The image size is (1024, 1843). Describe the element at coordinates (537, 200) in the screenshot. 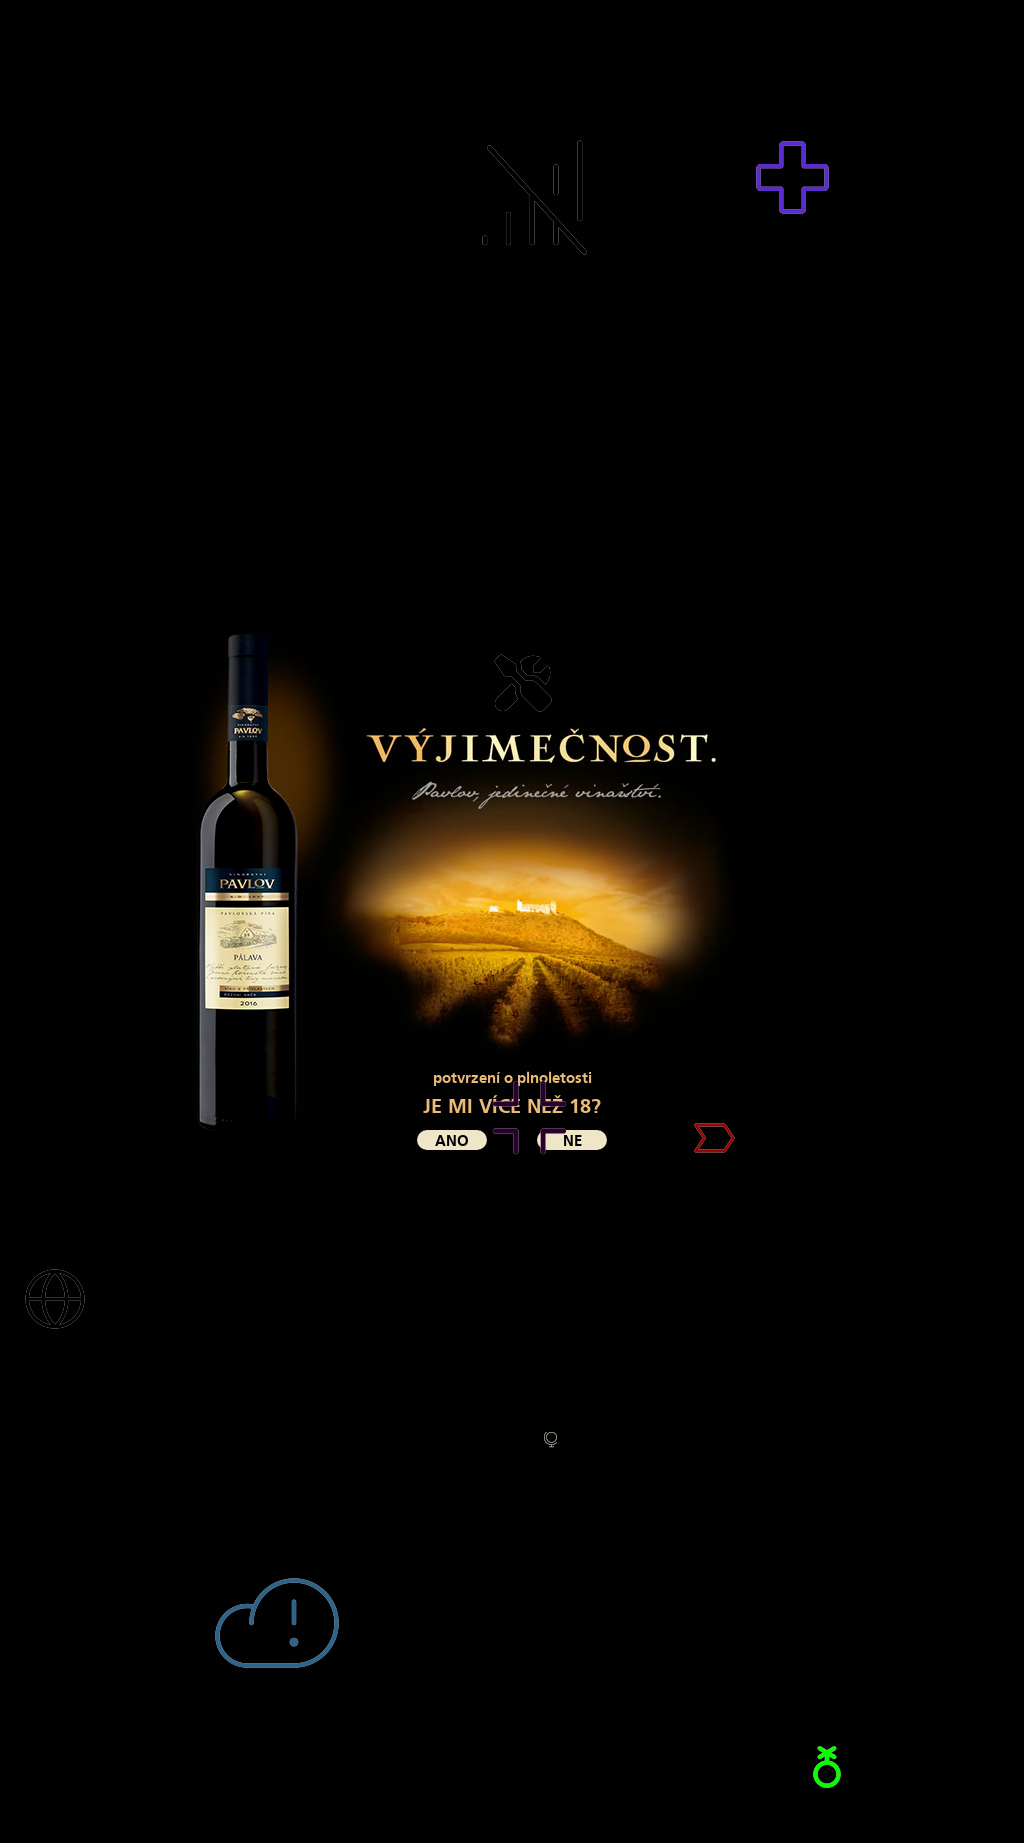

I see `no cellular signal available` at that location.